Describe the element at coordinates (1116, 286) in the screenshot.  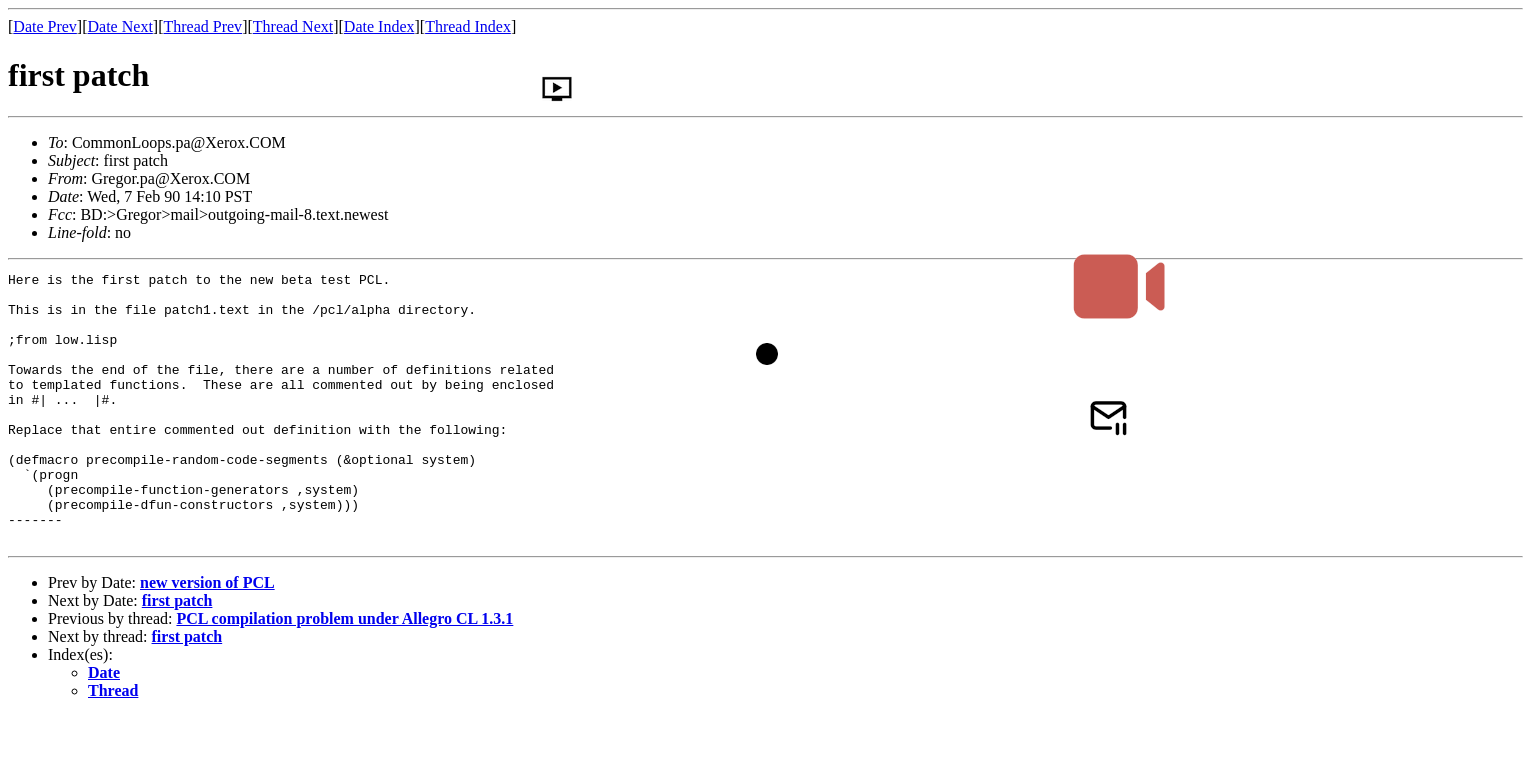
I see `start a video call` at that location.